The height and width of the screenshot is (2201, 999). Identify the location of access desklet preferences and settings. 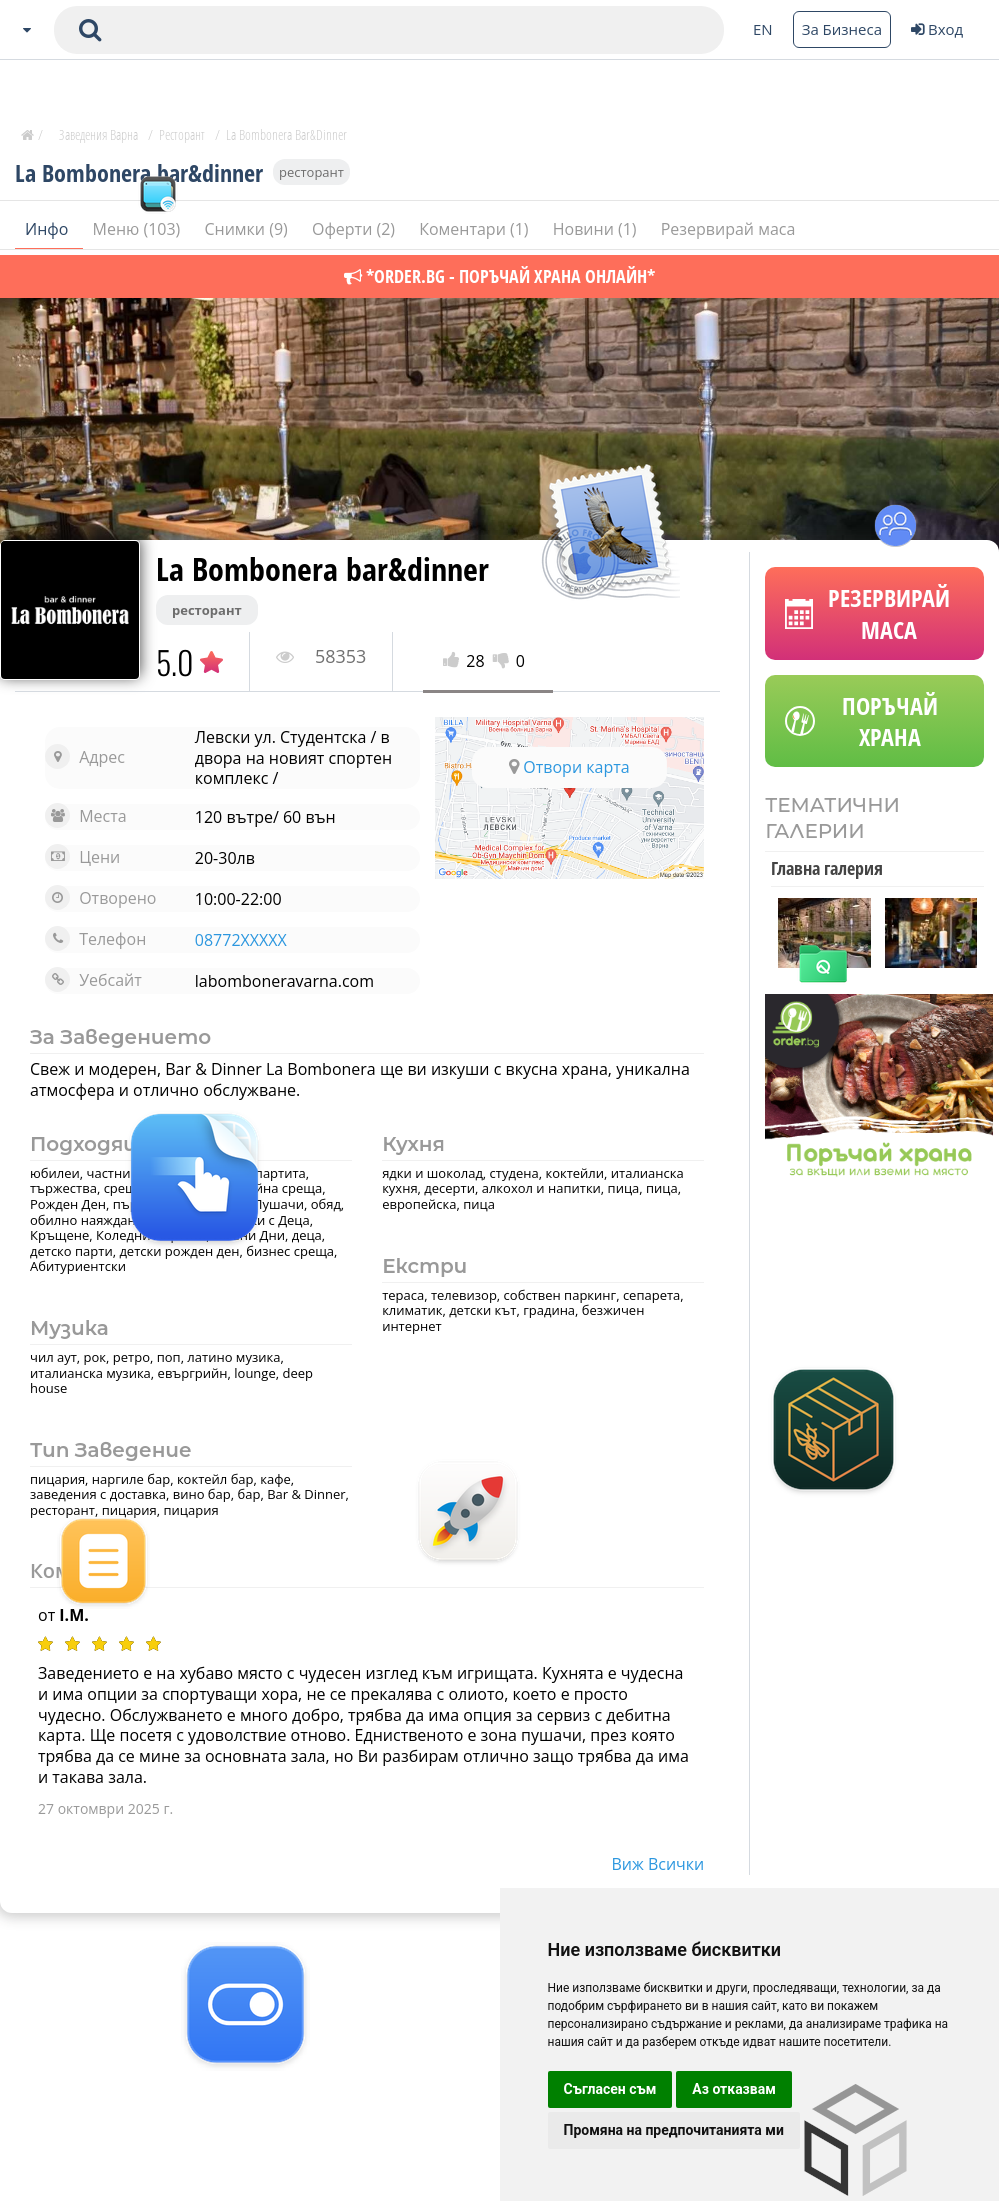
(103, 1562).